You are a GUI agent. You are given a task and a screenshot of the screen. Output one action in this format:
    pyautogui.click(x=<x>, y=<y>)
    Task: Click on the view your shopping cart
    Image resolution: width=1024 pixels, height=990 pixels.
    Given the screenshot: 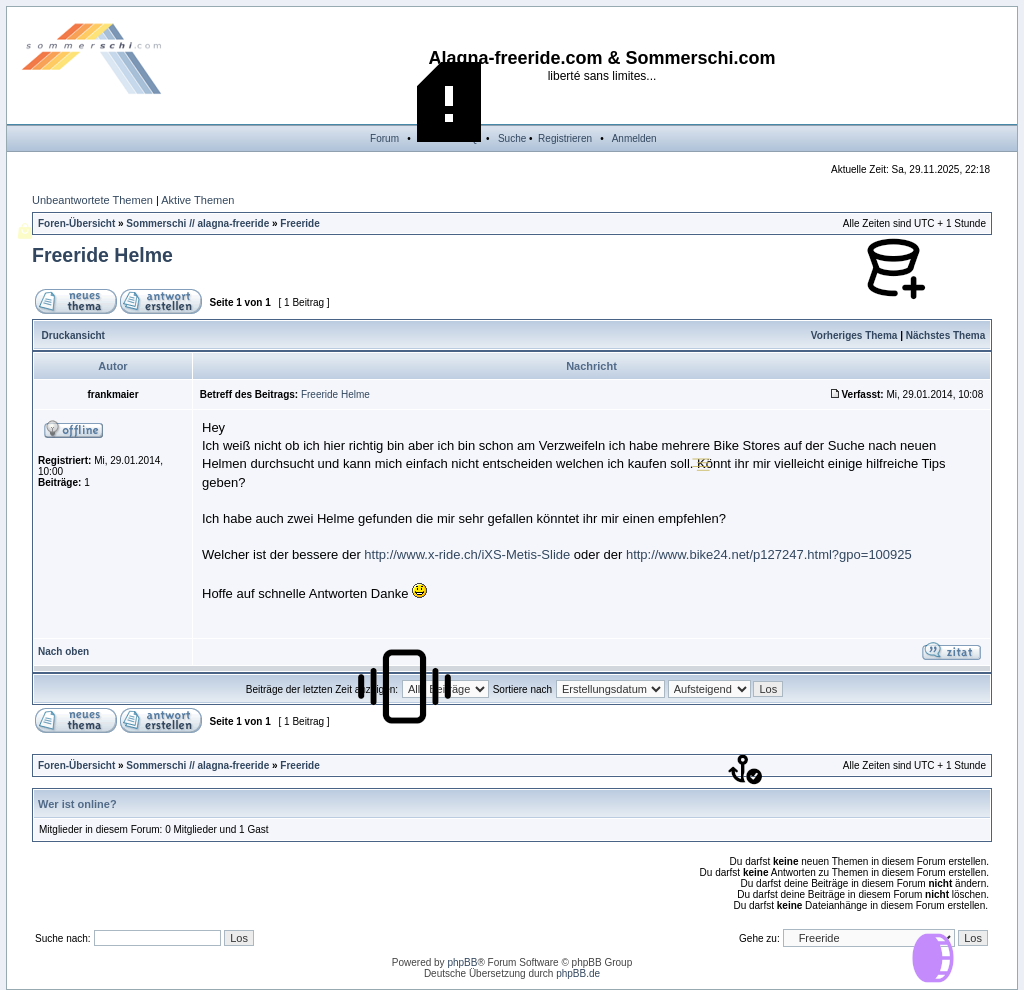 What is the action you would take?
    pyautogui.click(x=25, y=231)
    